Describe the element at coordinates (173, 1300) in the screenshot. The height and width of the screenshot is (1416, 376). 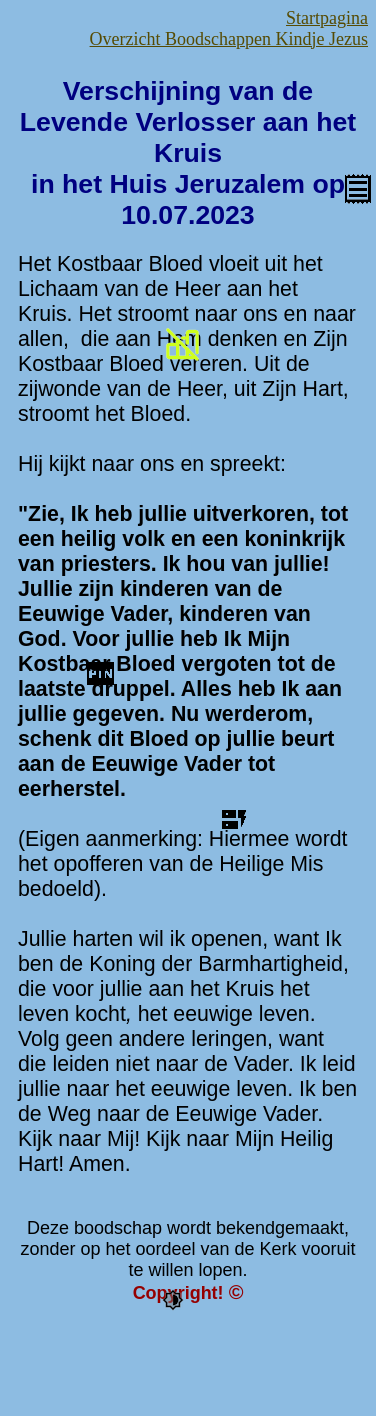
I see `adjust screen brightness to medium level` at that location.